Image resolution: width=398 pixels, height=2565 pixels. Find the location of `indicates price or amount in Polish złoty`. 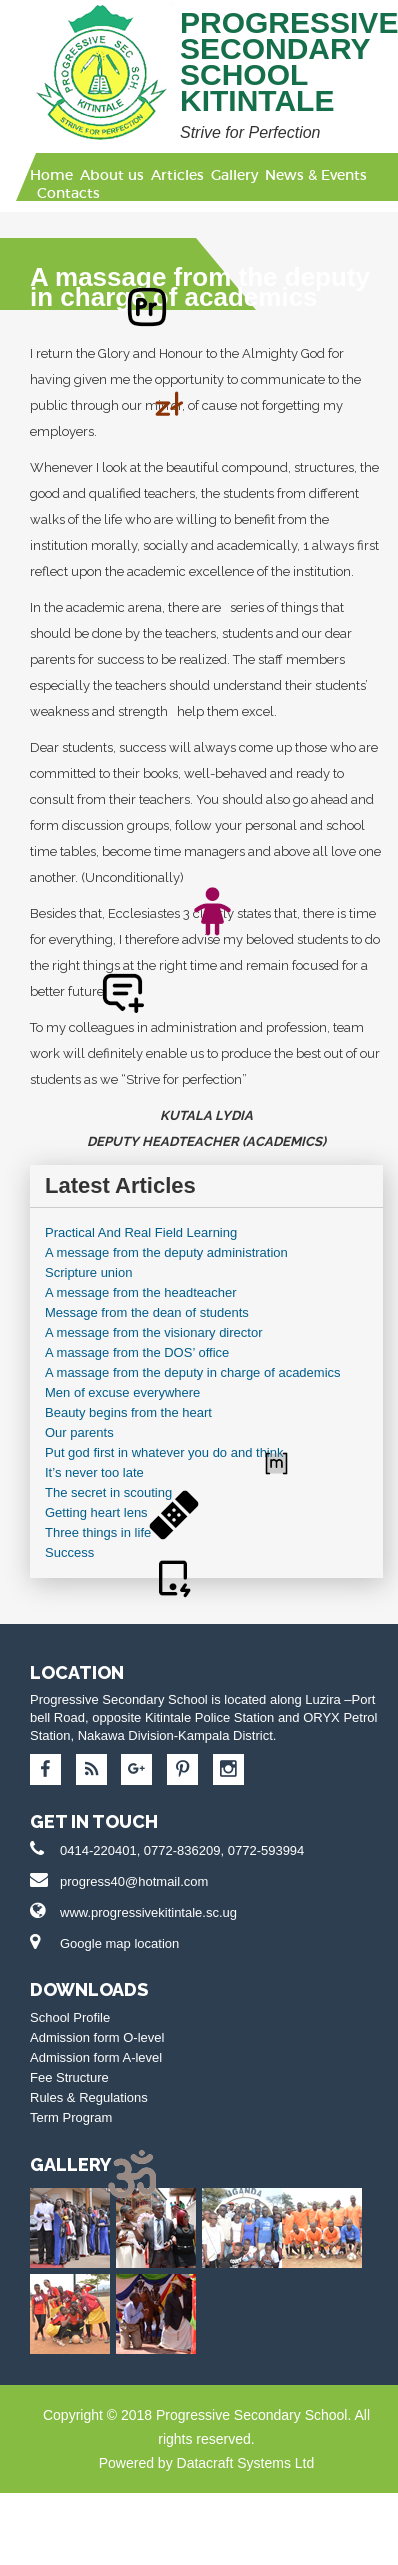

indicates price or amount in Polish złoty is located at coordinates (168, 404).